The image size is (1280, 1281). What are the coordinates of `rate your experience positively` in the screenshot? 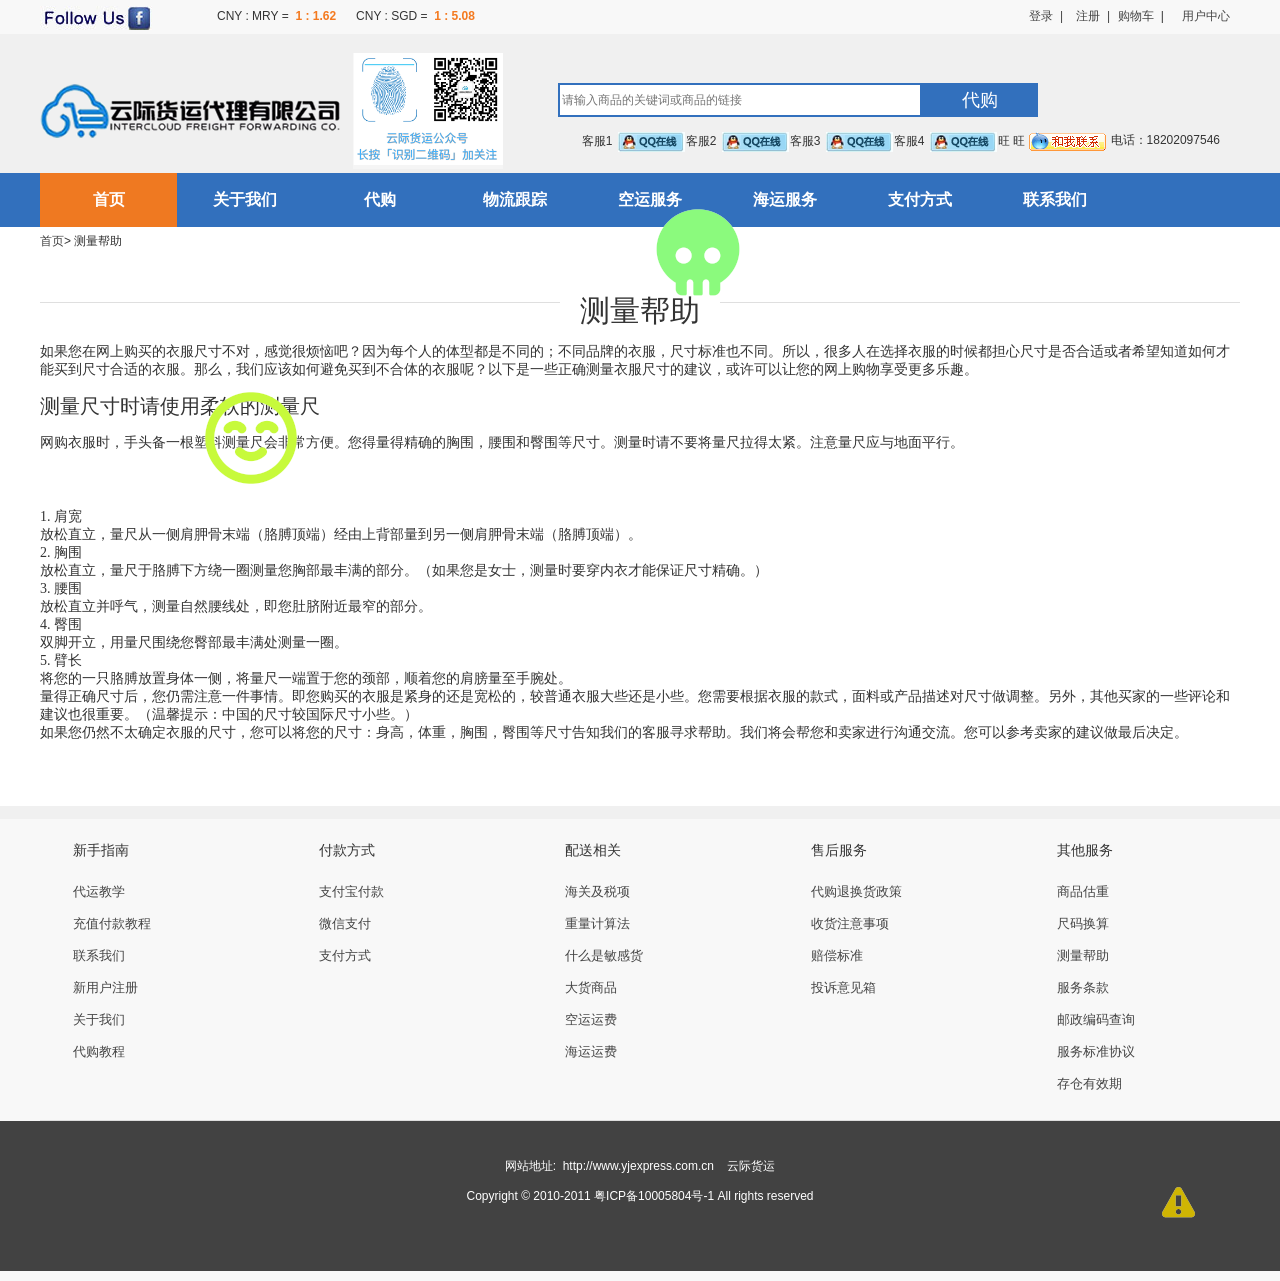 It's located at (251, 438).